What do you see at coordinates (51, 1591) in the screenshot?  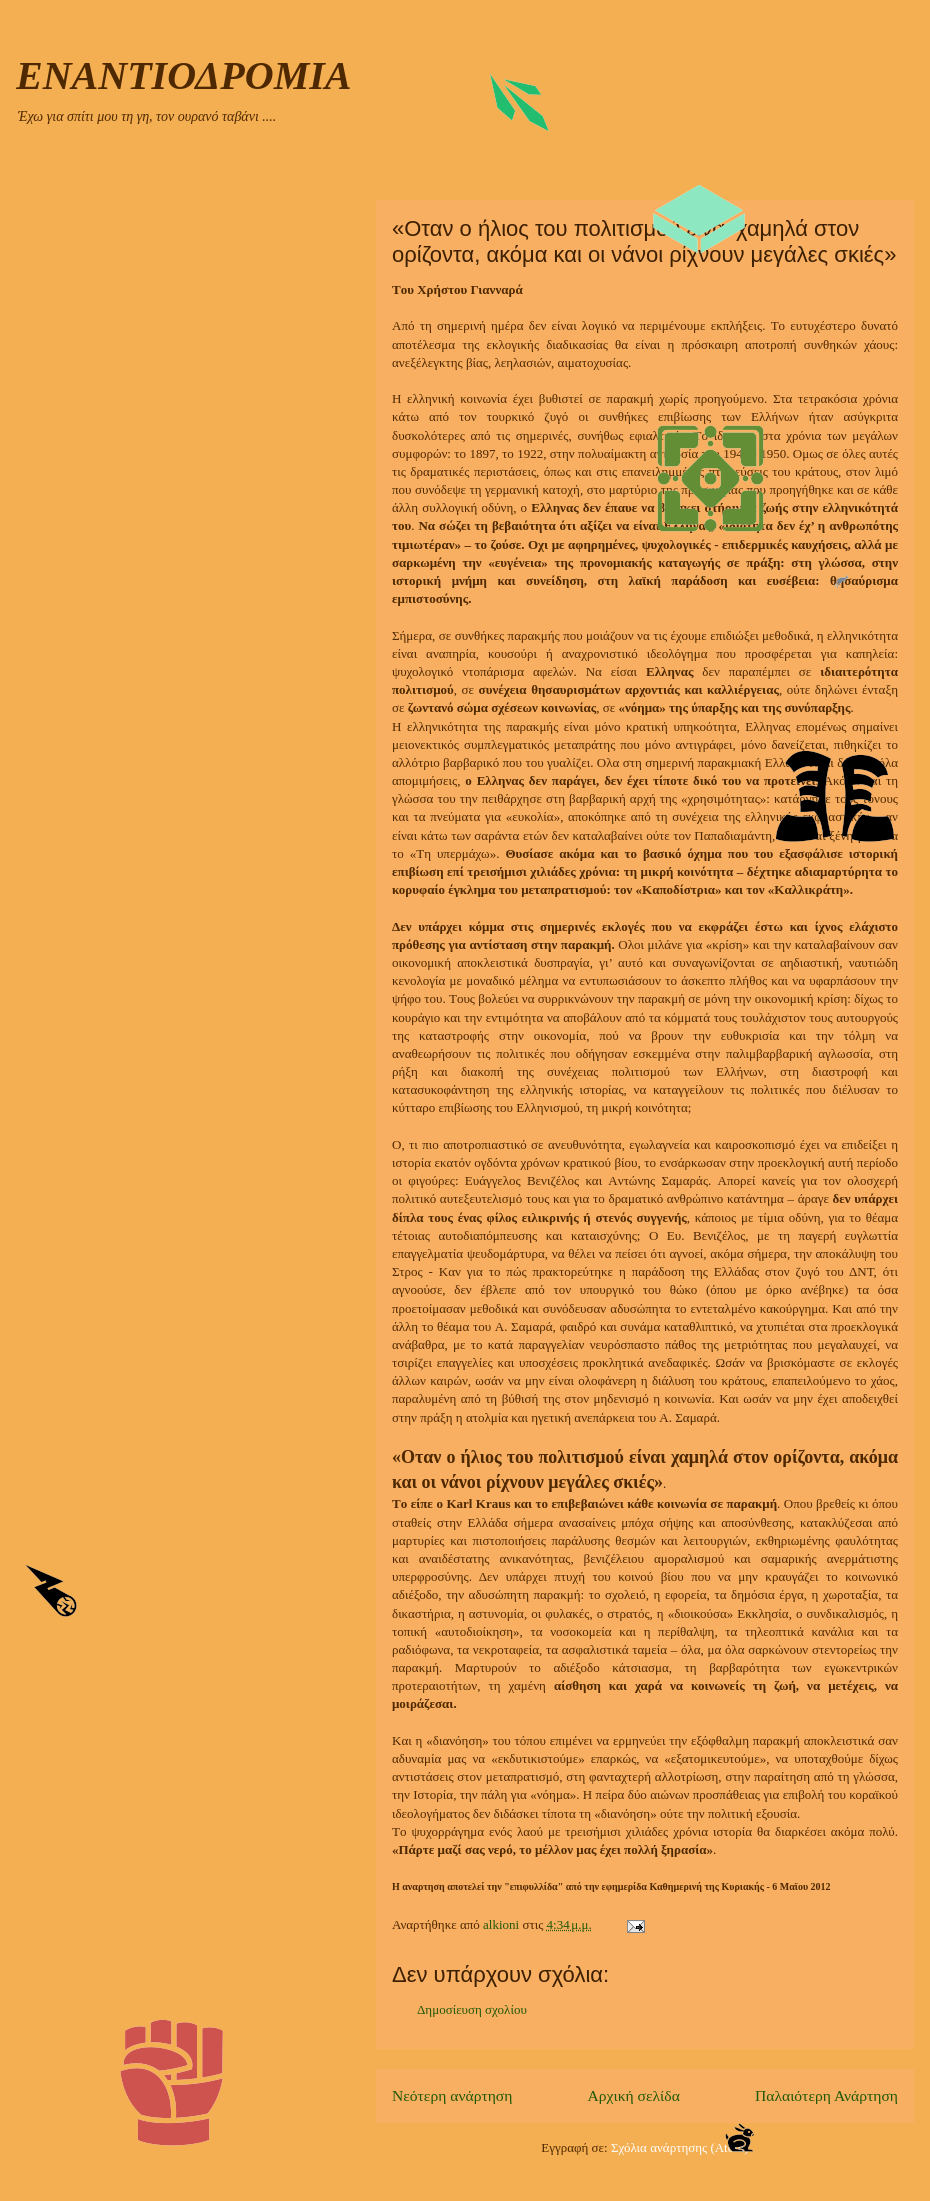 I see `launch a lightning-fast attack or special move` at bounding box center [51, 1591].